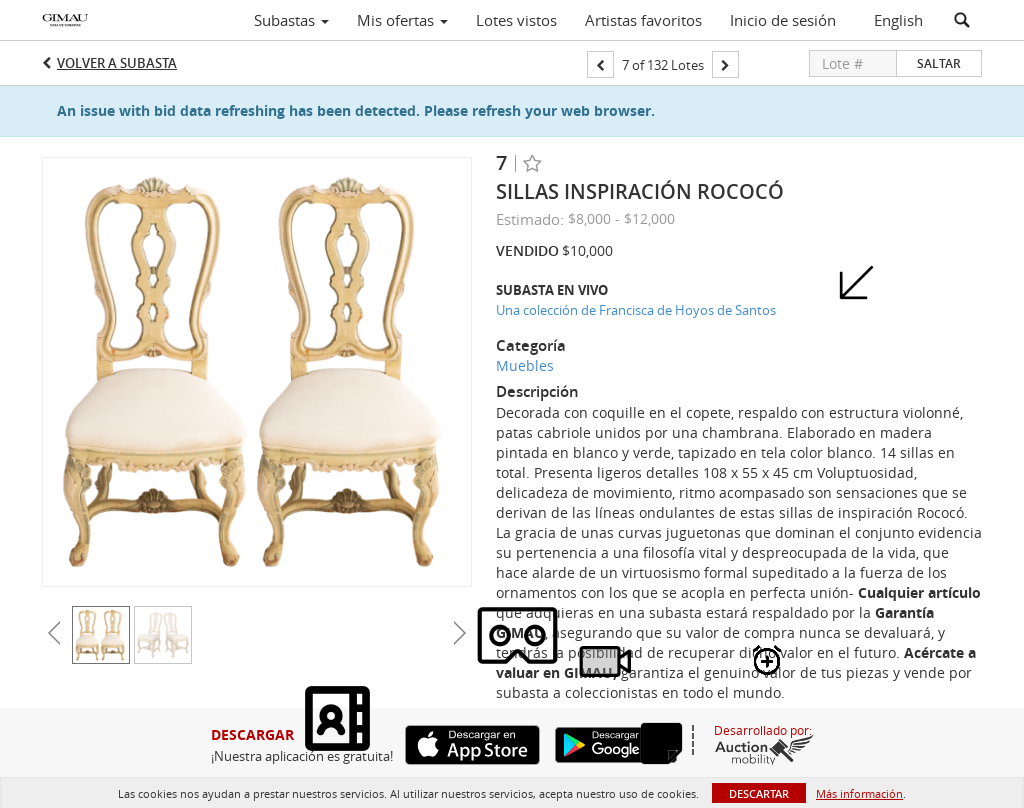  What do you see at coordinates (661, 743) in the screenshot?
I see `create a new note` at bounding box center [661, 743].